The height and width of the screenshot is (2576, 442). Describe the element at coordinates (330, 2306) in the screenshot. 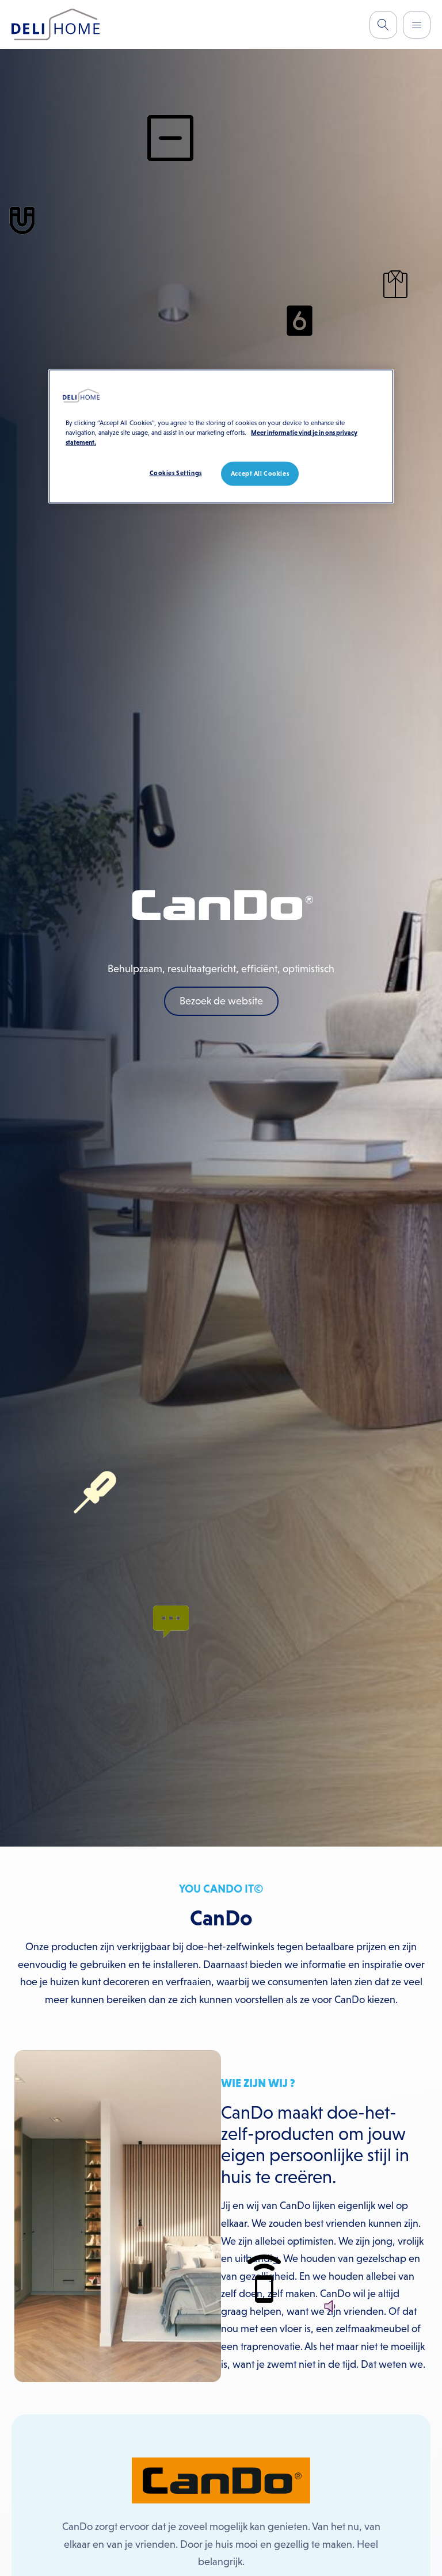

I see `audio playing at low volume` at that location.